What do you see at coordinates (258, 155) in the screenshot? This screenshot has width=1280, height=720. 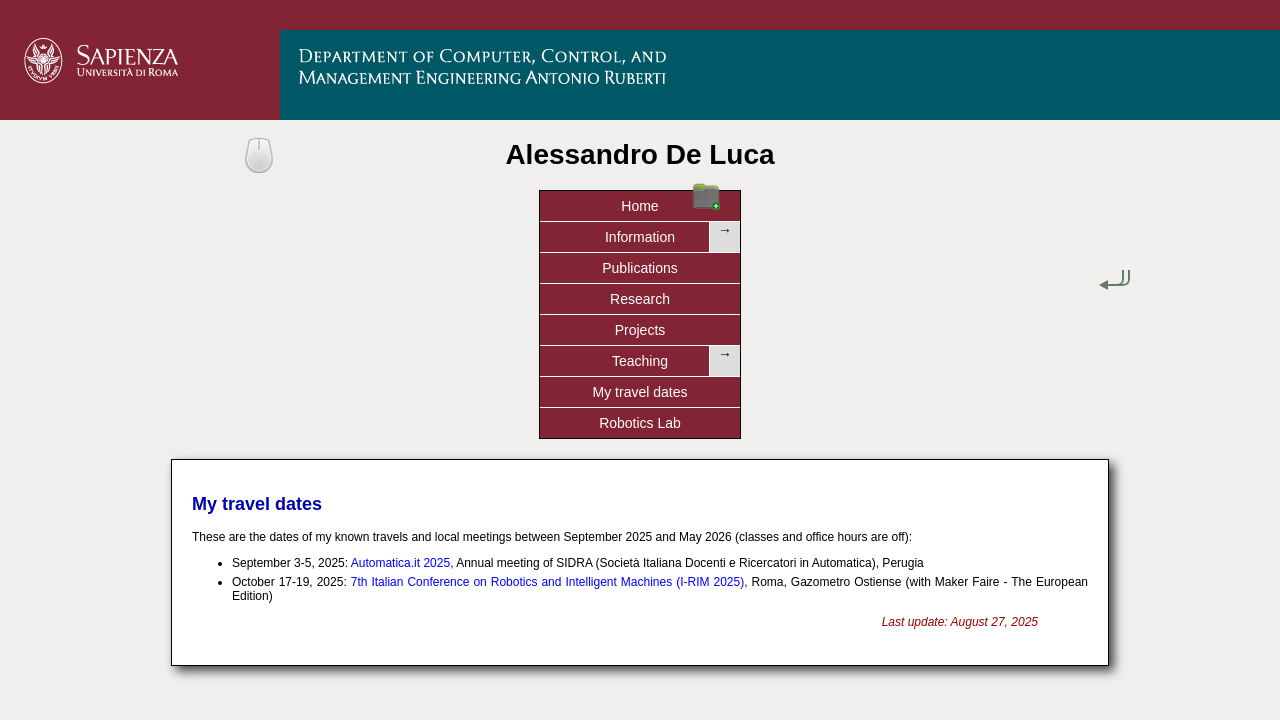 I see `mouse input device settings` at bounding box center [258, 155].